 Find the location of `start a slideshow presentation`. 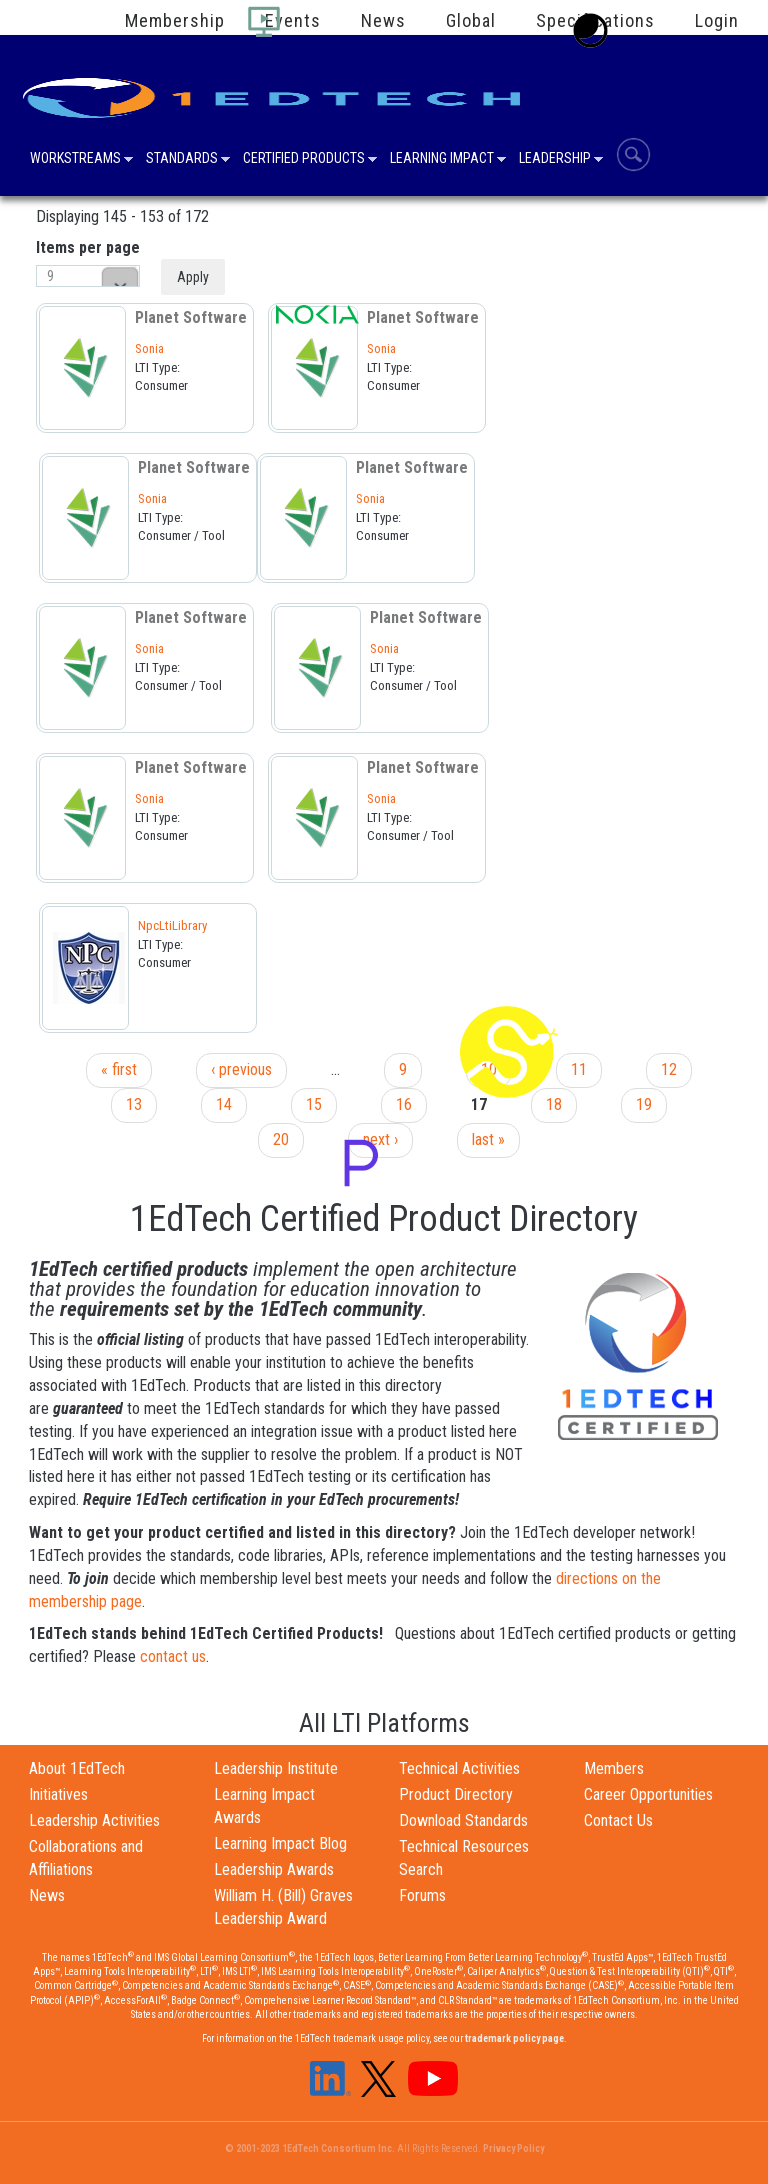

start a slideshow presentation is located at coordinates (264, 21).